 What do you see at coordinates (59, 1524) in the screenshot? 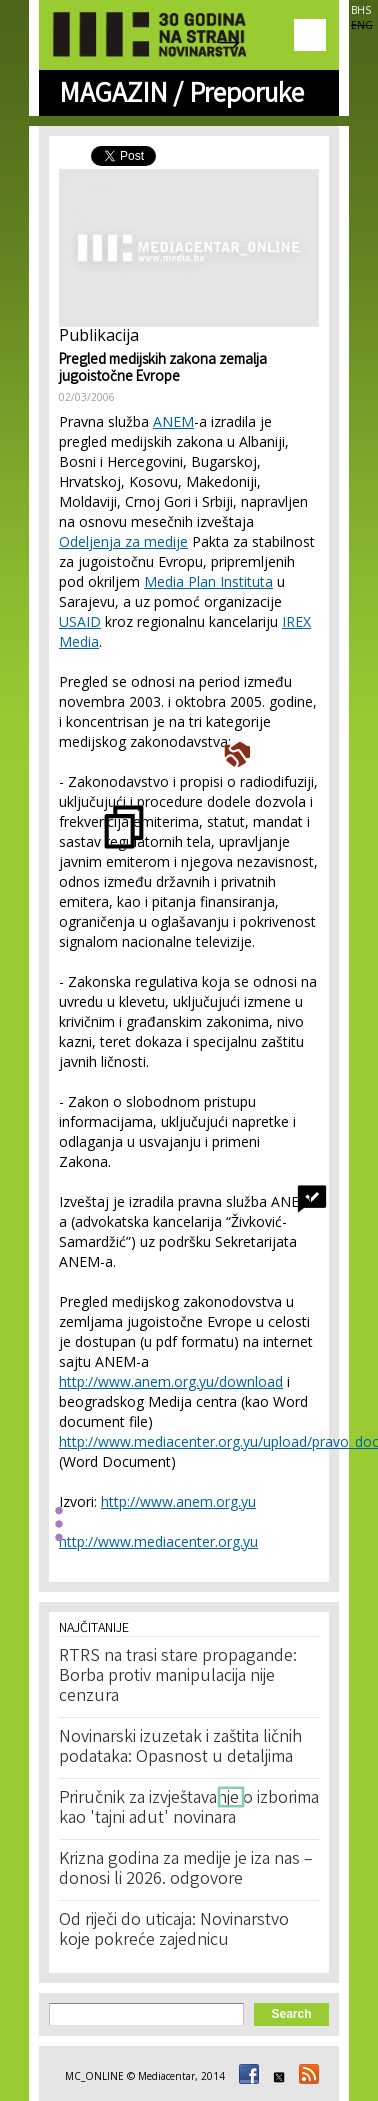
I see `open more options menu` at bounding box center [59, 1524].